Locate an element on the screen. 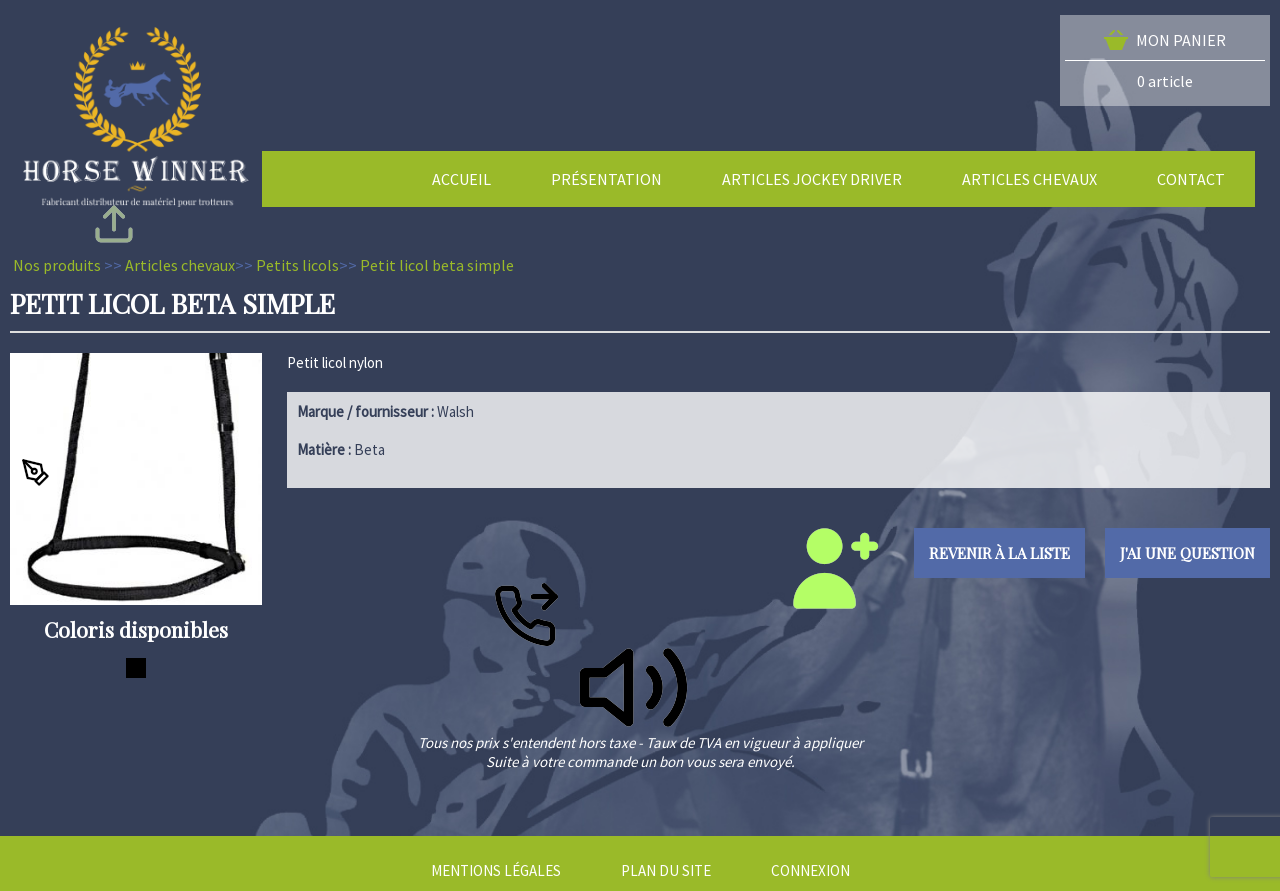 This screenshot has height=891, width=1280. upload a file or document is located at coordinates (114, 224).